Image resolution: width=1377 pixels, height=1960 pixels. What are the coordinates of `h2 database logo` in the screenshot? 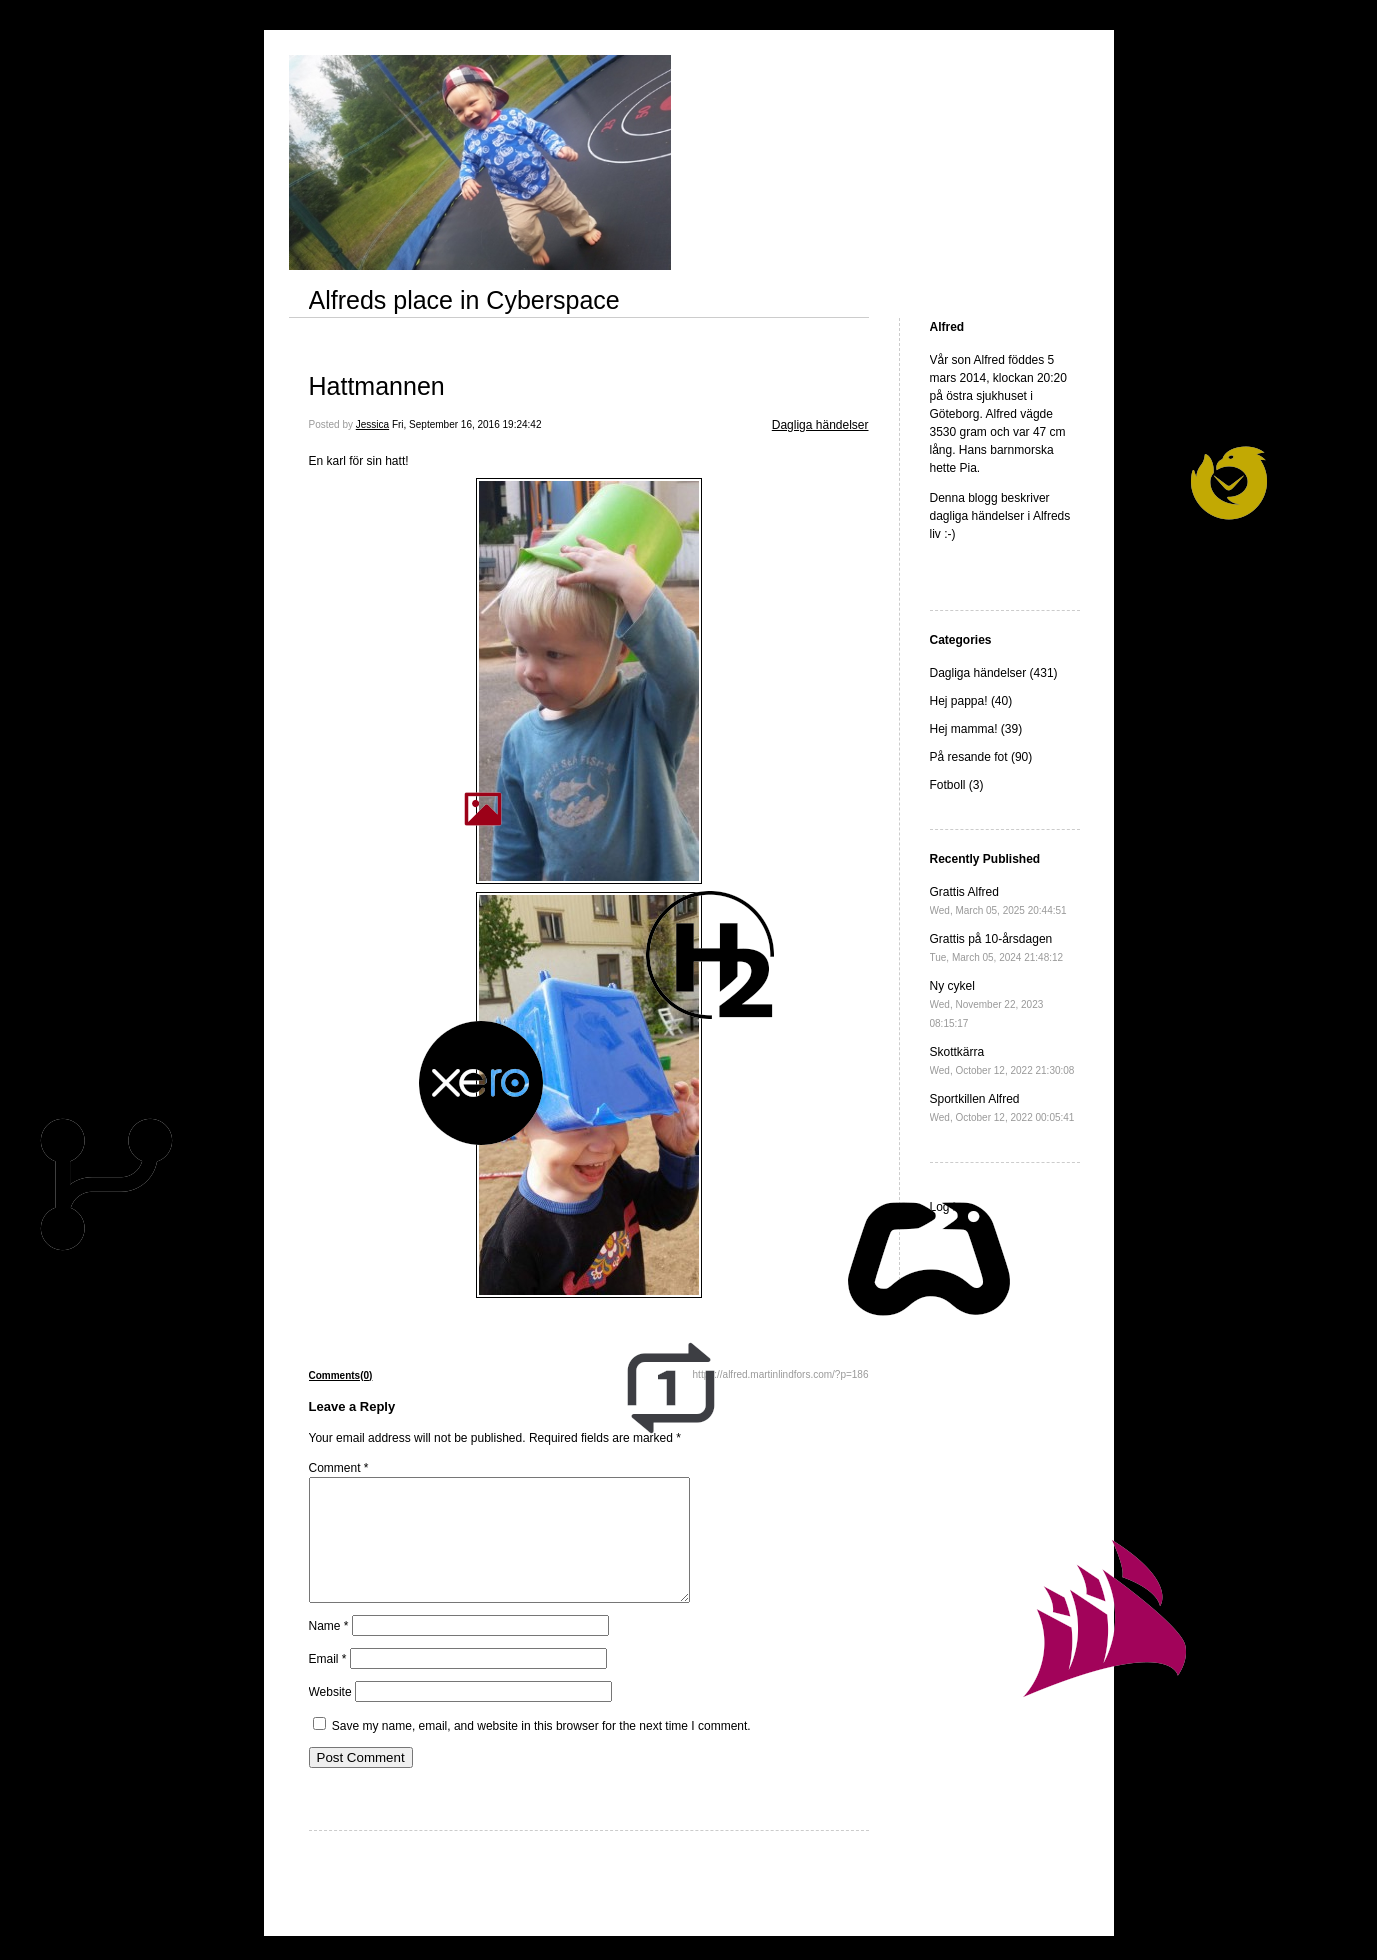 It's located at (710, 955).